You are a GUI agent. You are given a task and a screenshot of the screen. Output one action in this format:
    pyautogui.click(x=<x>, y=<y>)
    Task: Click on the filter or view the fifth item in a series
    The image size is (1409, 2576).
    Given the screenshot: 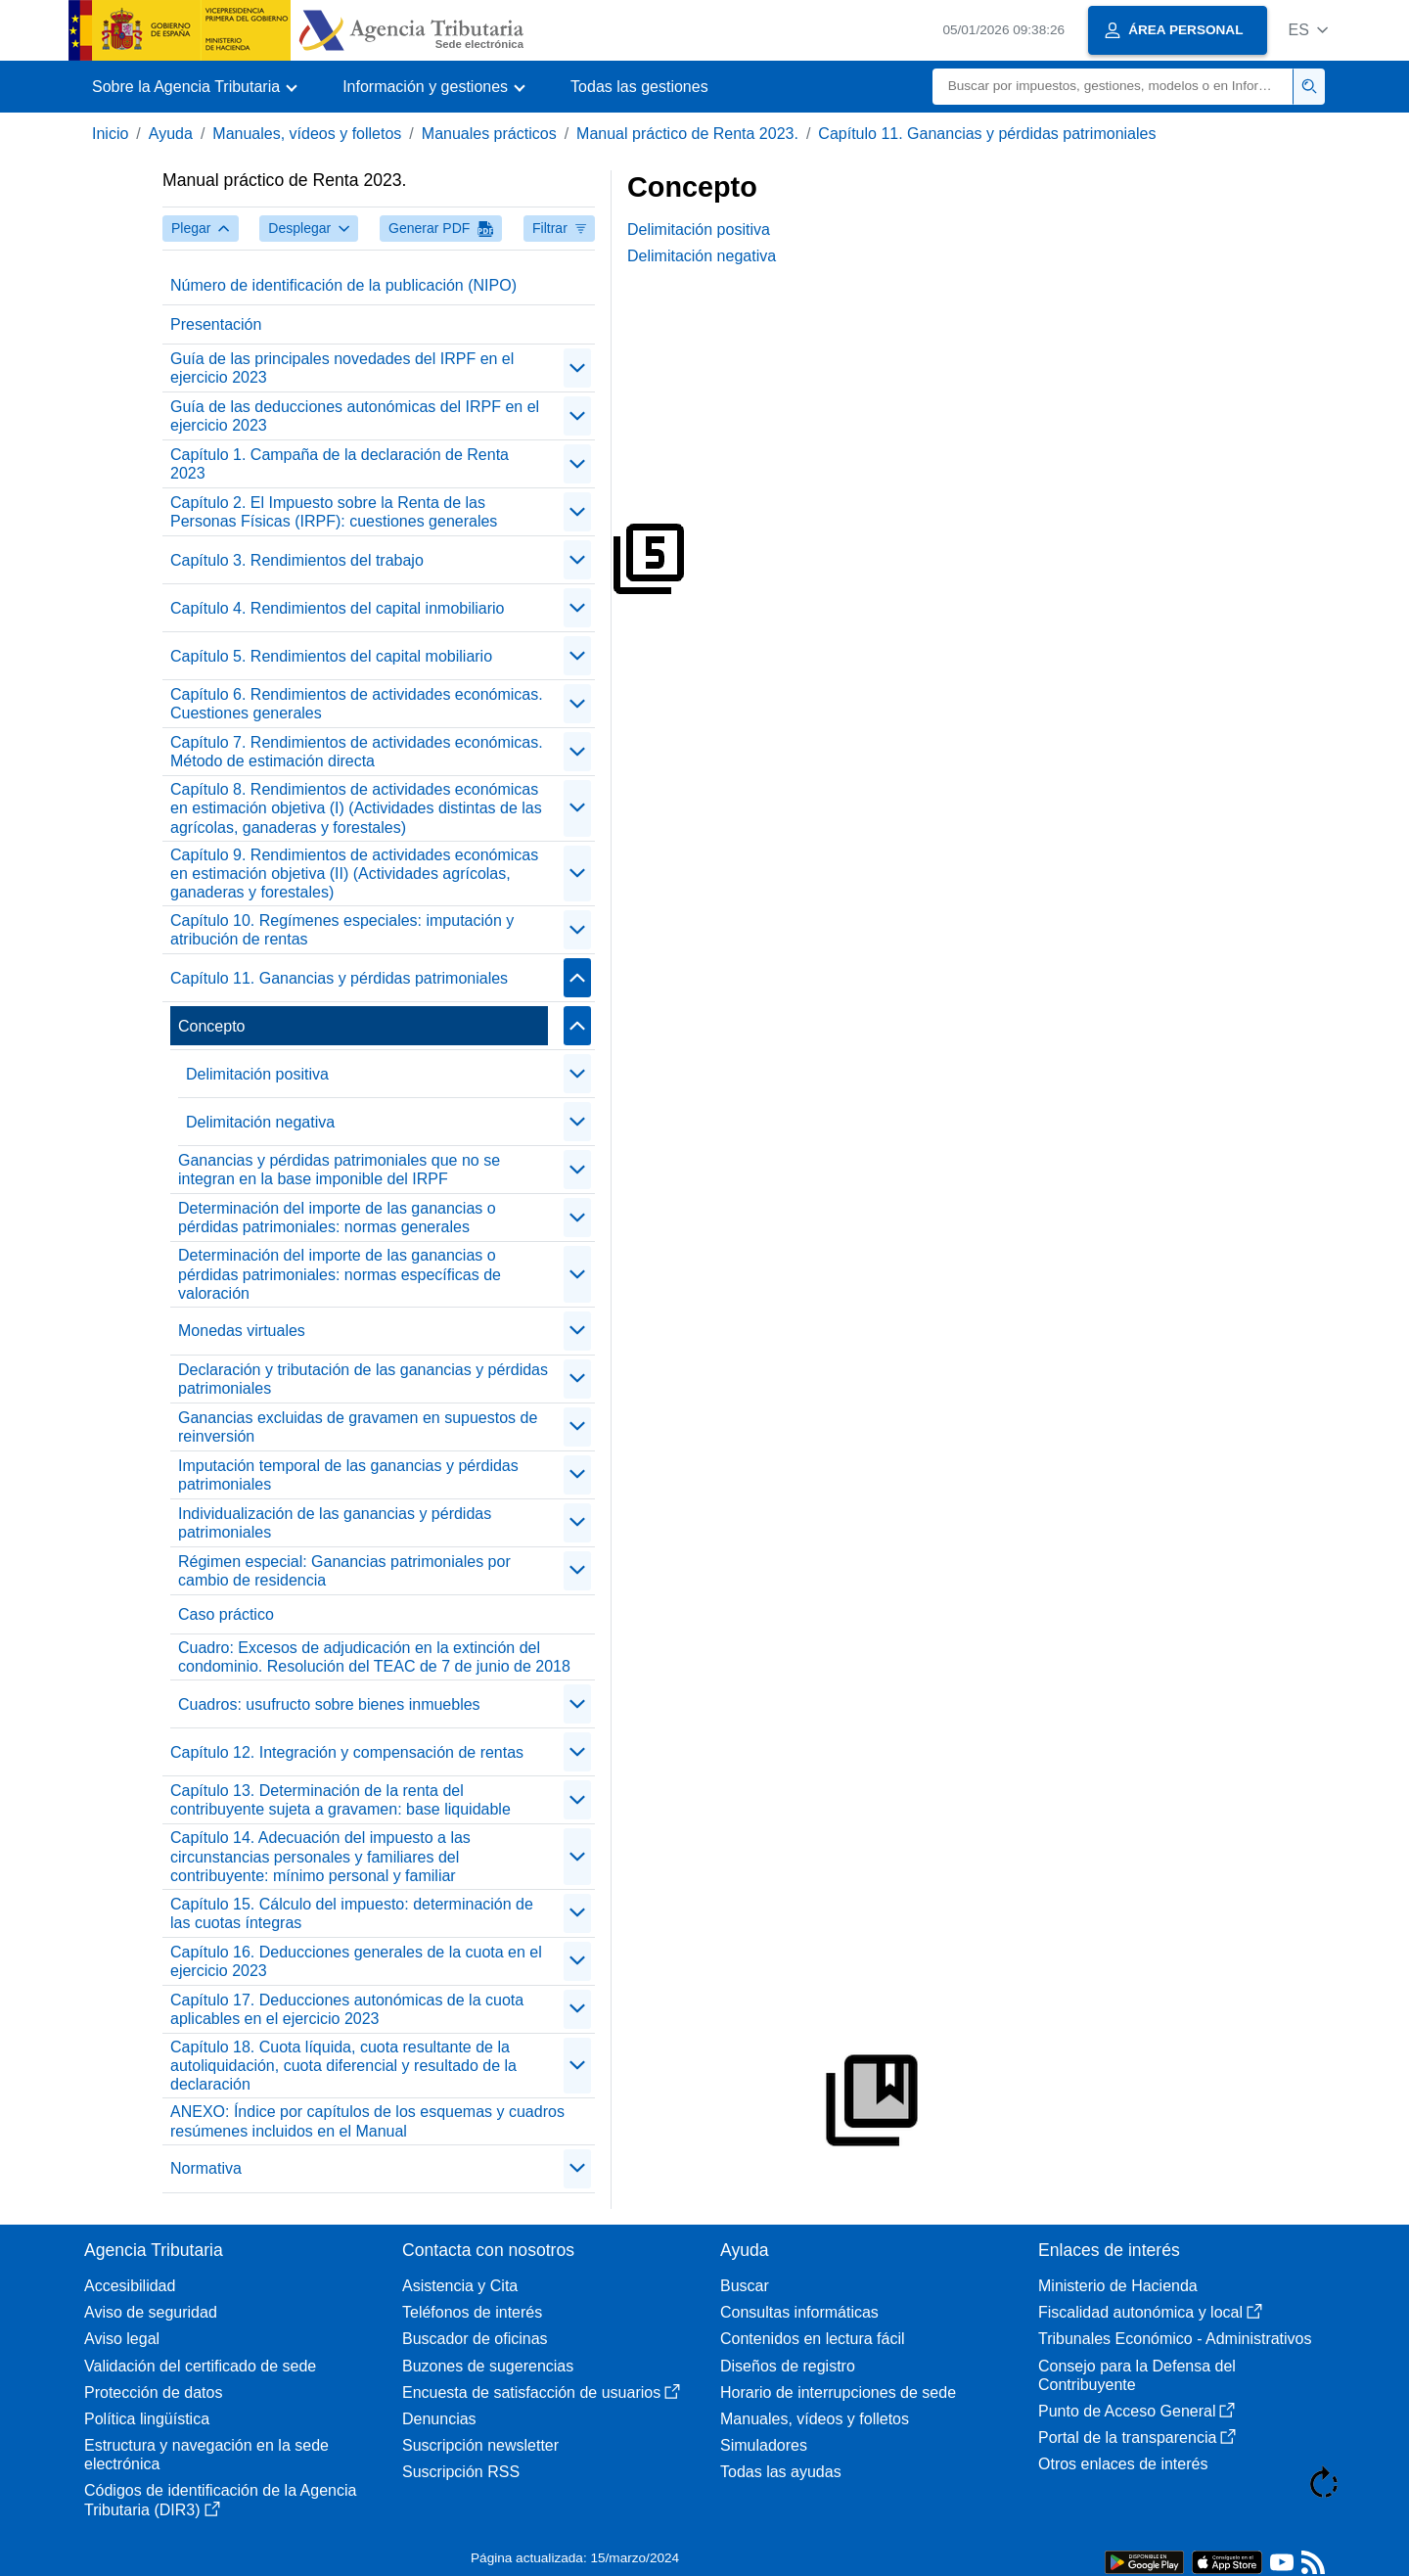 What is the action you would take?
    pyautogui.click(x=649, y=559)
    